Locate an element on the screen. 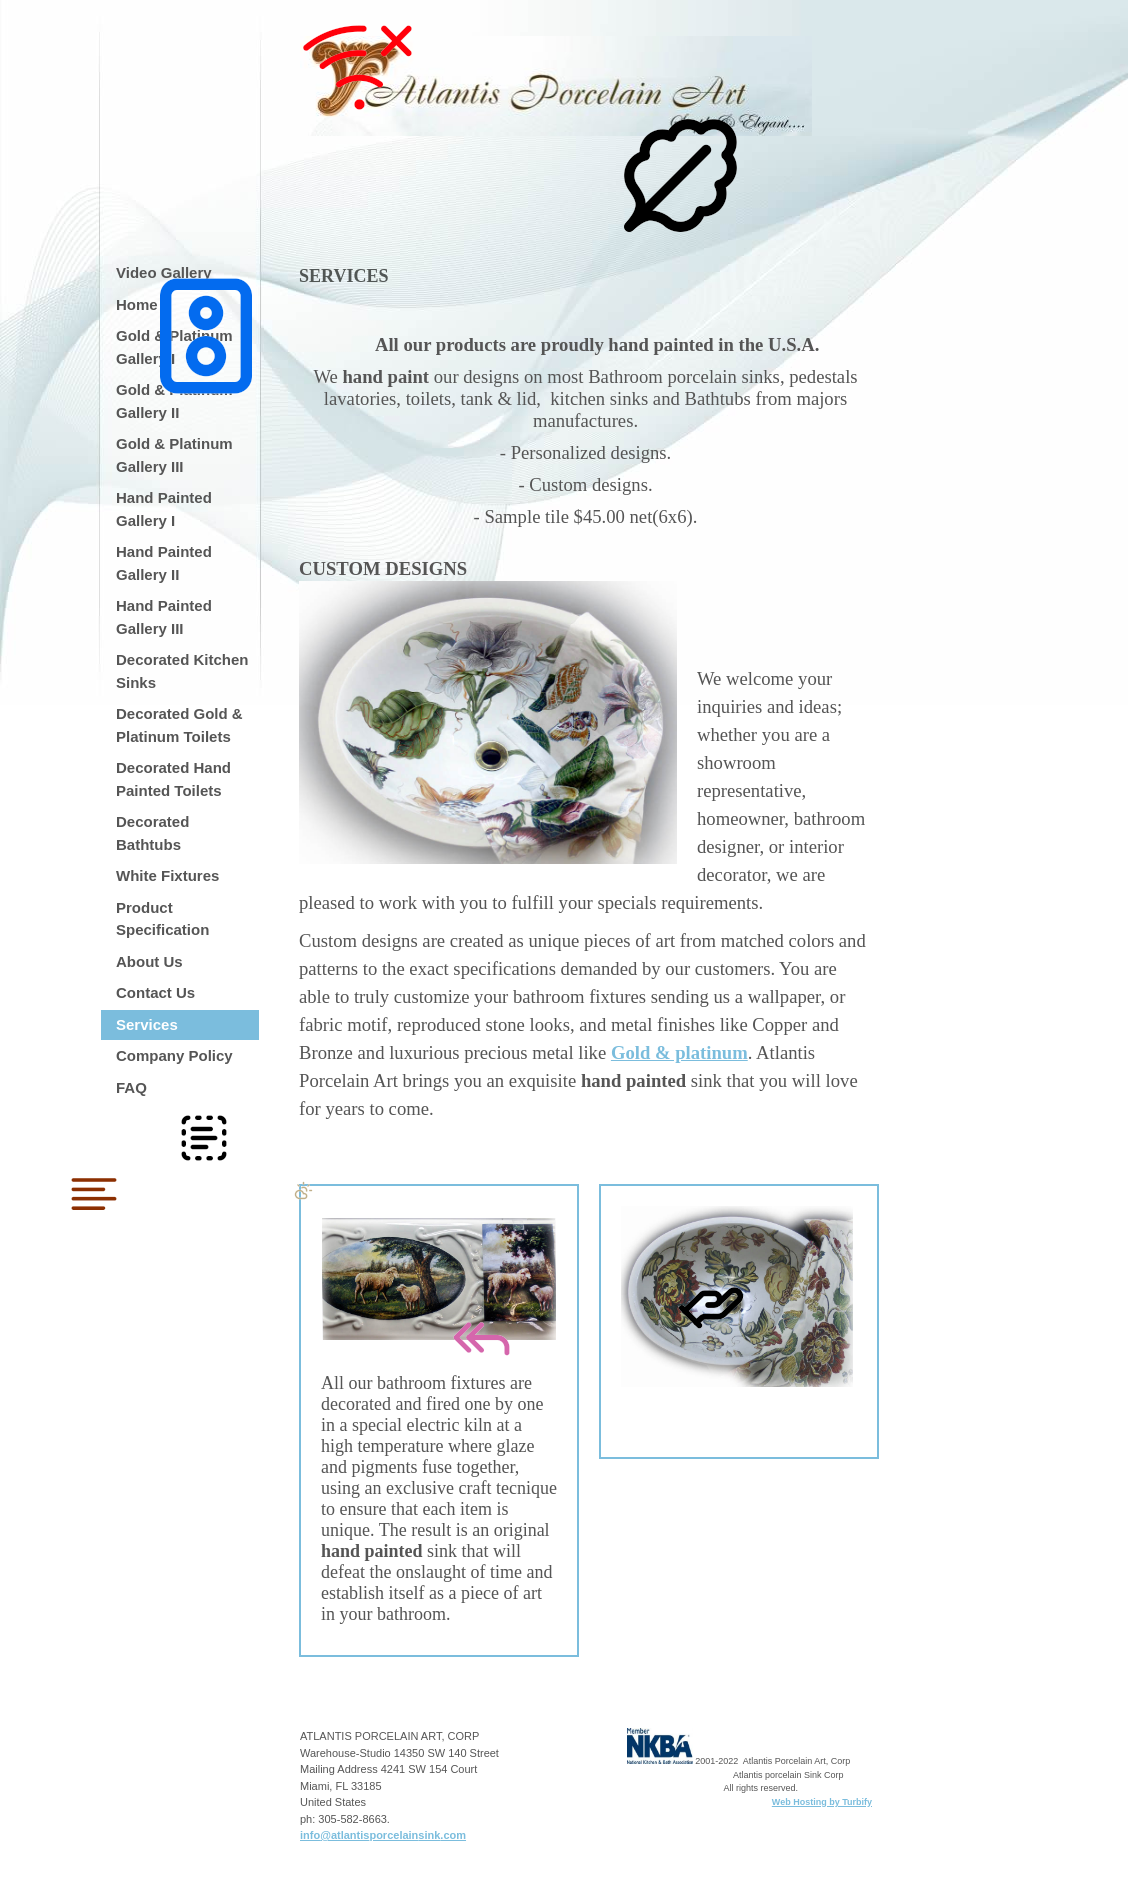 Image resolution: width=1128 pixels, height=1896 pixels. align text to the left is located at coordinates (94, 1195).